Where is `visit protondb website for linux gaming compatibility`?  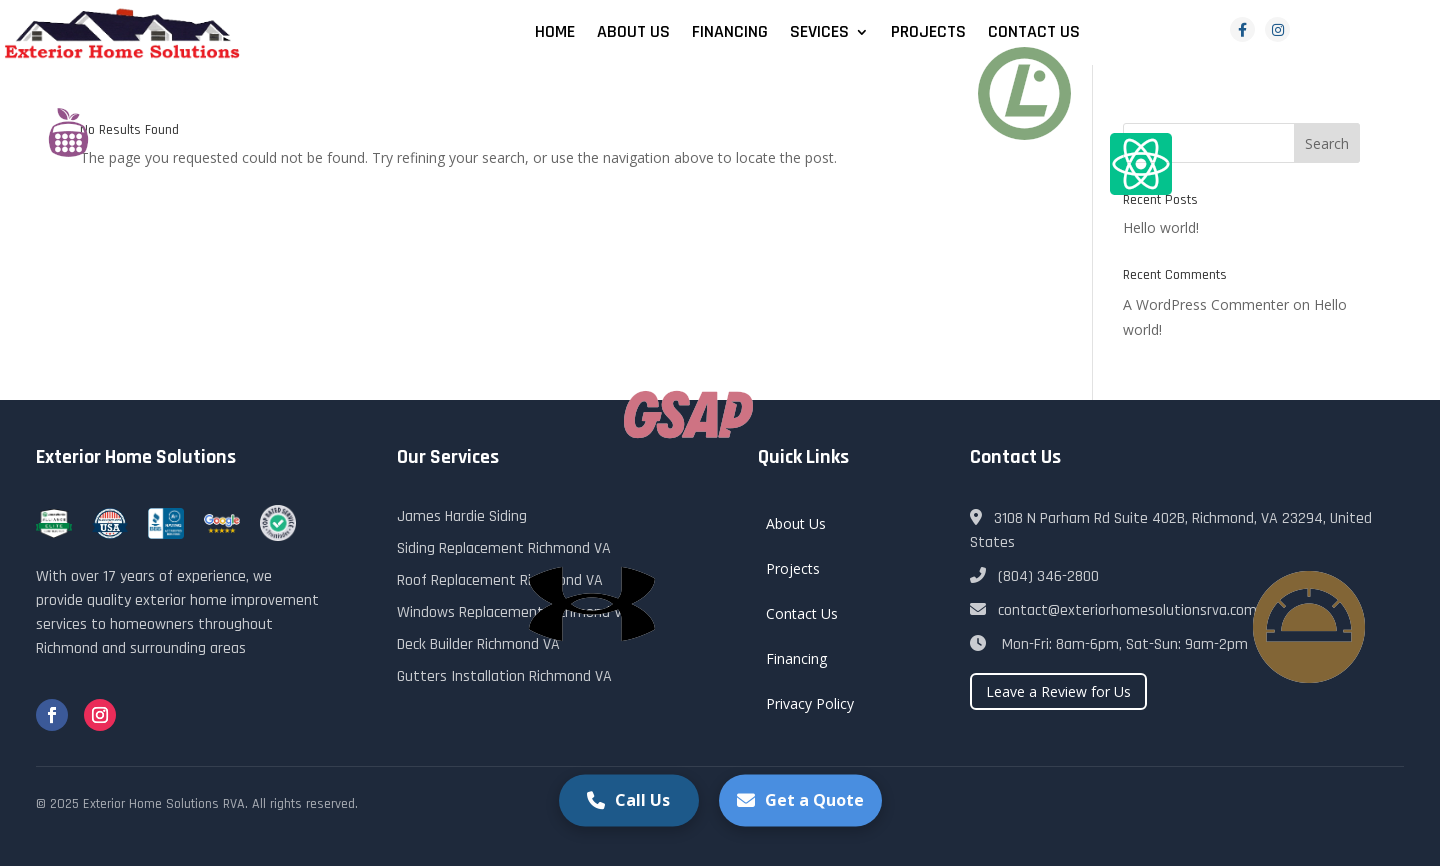 visit protondb website for linux gaming compatibility is located at coordinates (1141, 164).